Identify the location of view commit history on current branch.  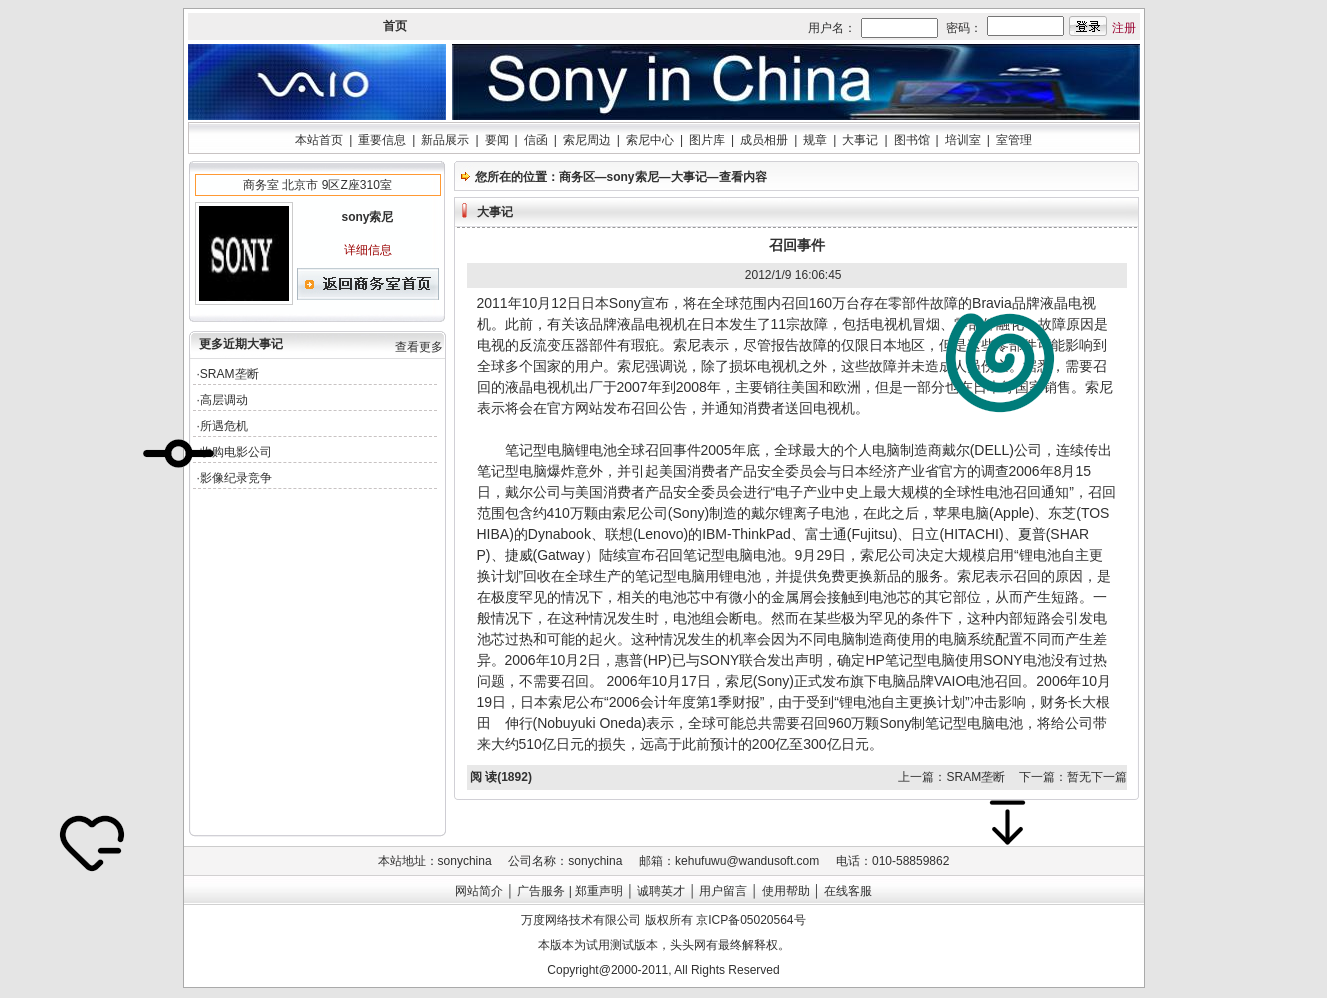
(178, 453).